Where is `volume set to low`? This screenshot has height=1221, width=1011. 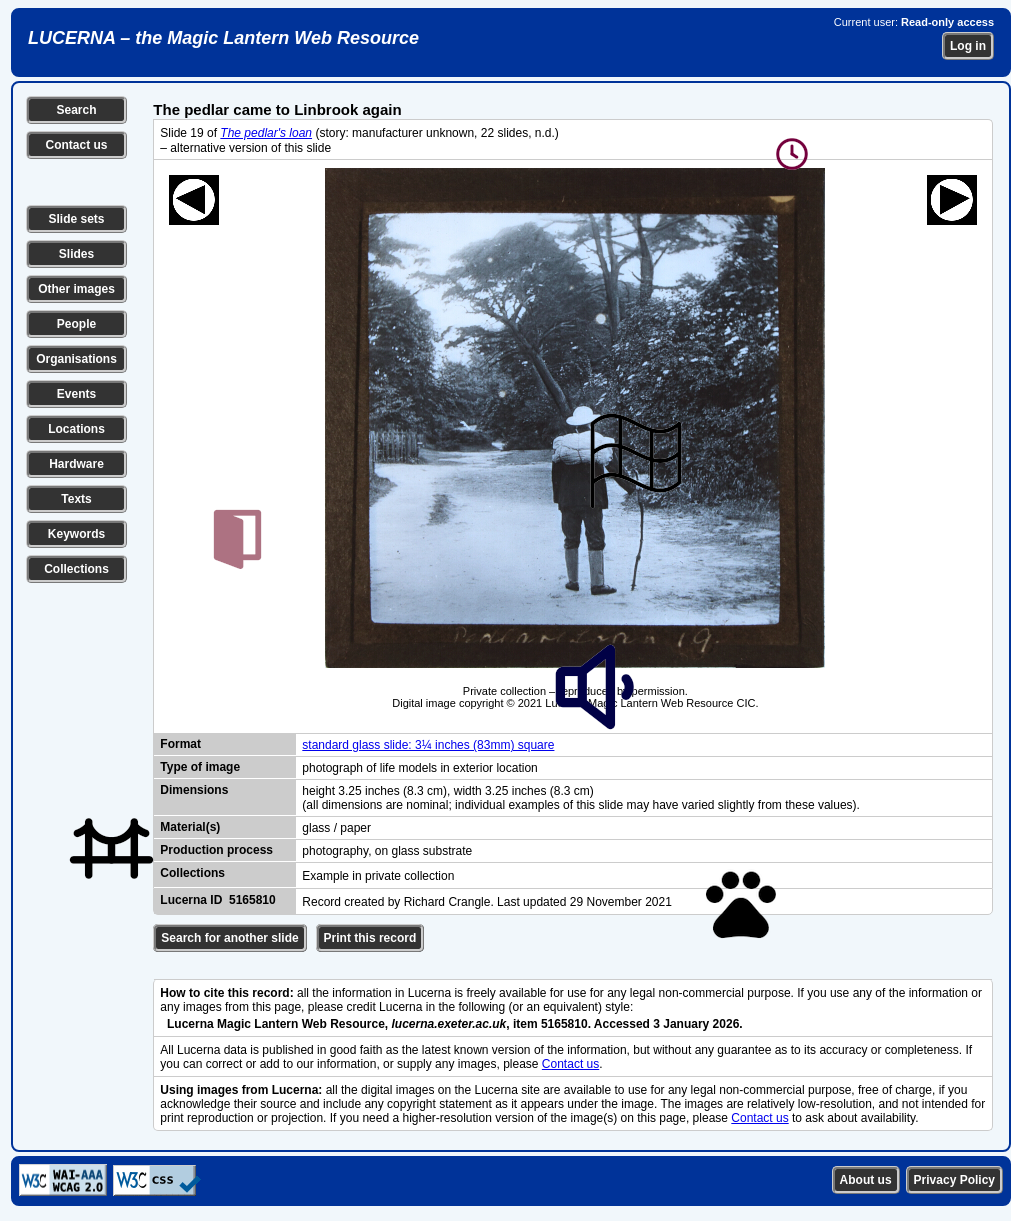
volume set to low is located at coordinates (601, 687).